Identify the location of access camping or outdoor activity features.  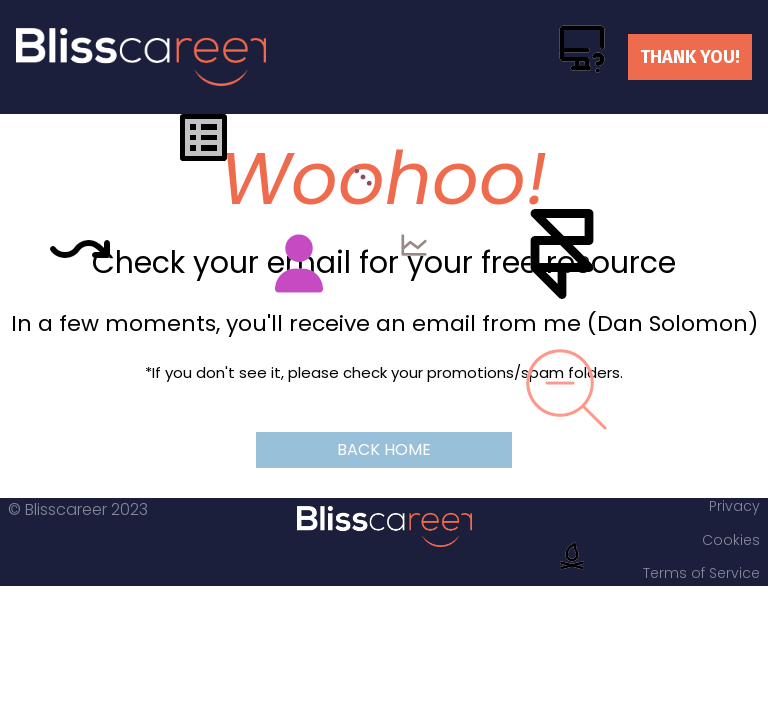
(572, 556).